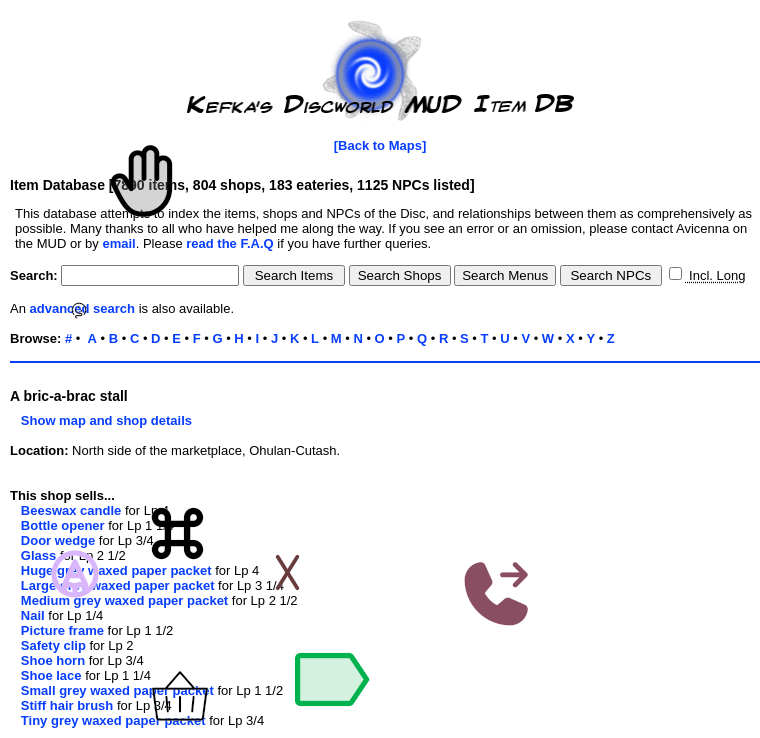 This screenshot has height=738, width=760. Describe the element at coordinates (79, 310) in the screenshot. I see `indicates overwhelming or stressful situation` at that location.